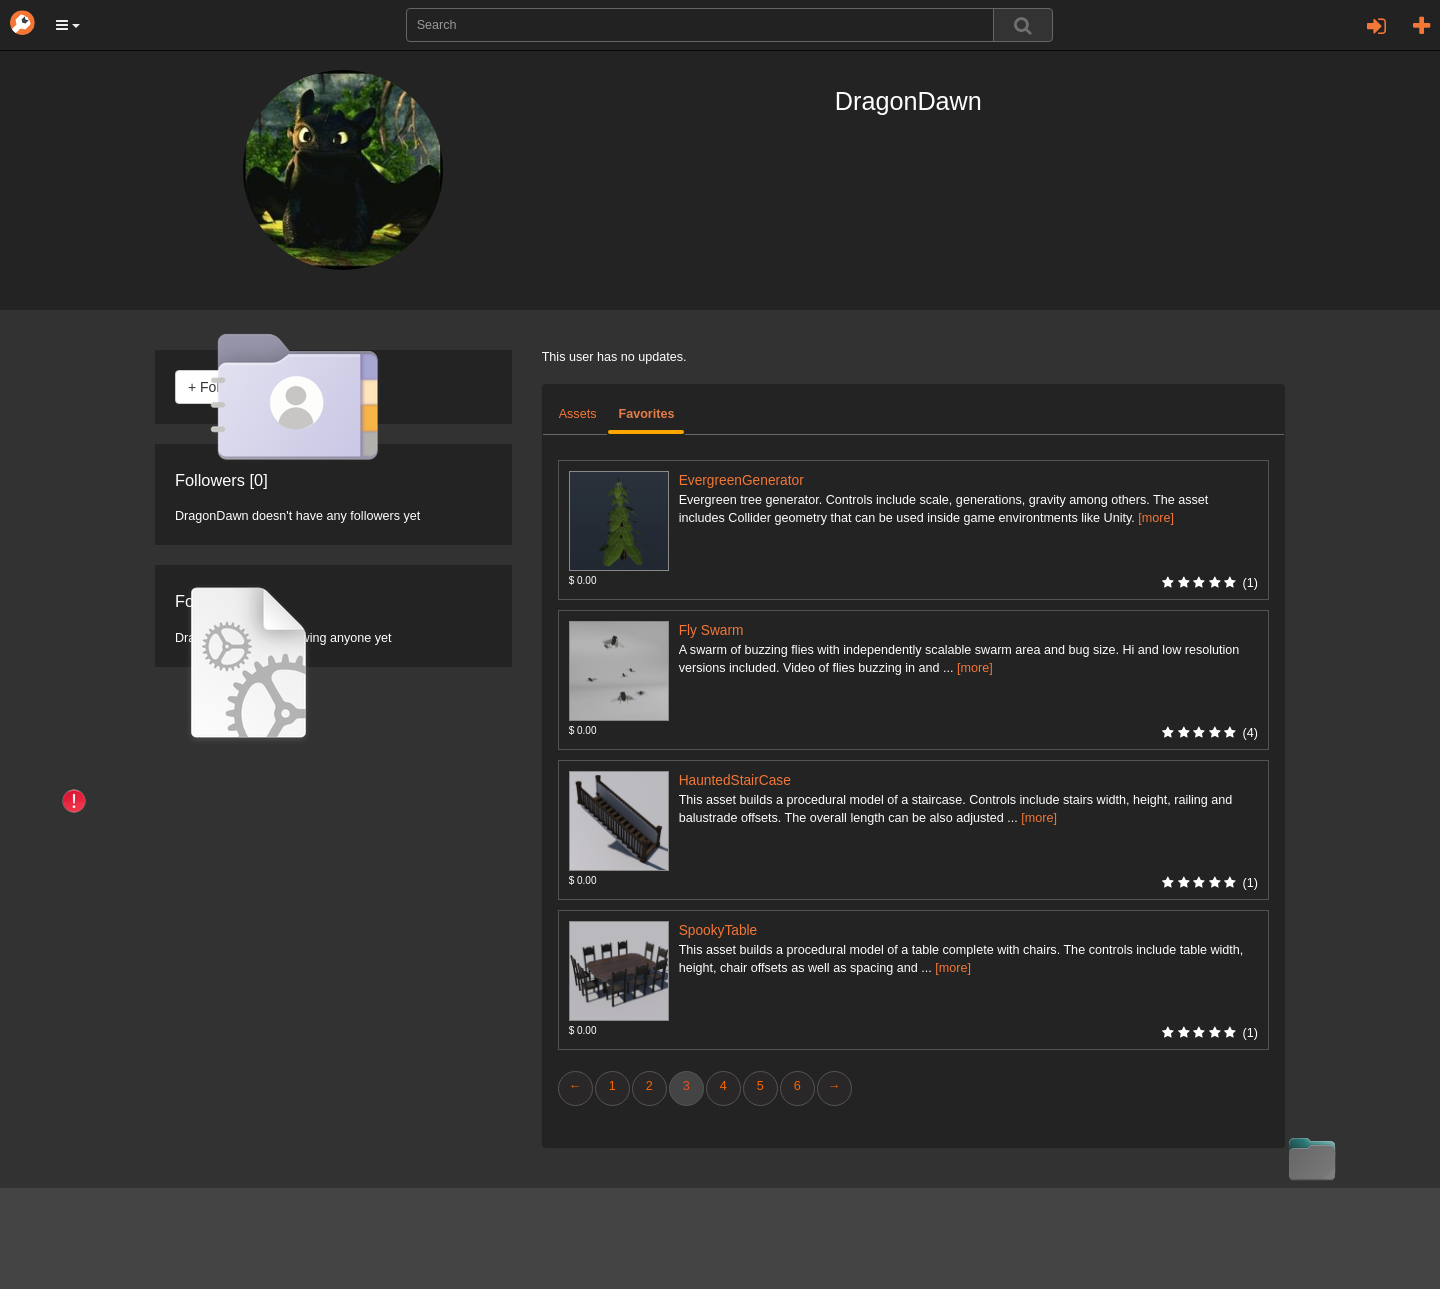 The width and height of the screenshot is (1440, 1289). I want to click on indicates a warning or alert requiring attention, so click(74, 801).